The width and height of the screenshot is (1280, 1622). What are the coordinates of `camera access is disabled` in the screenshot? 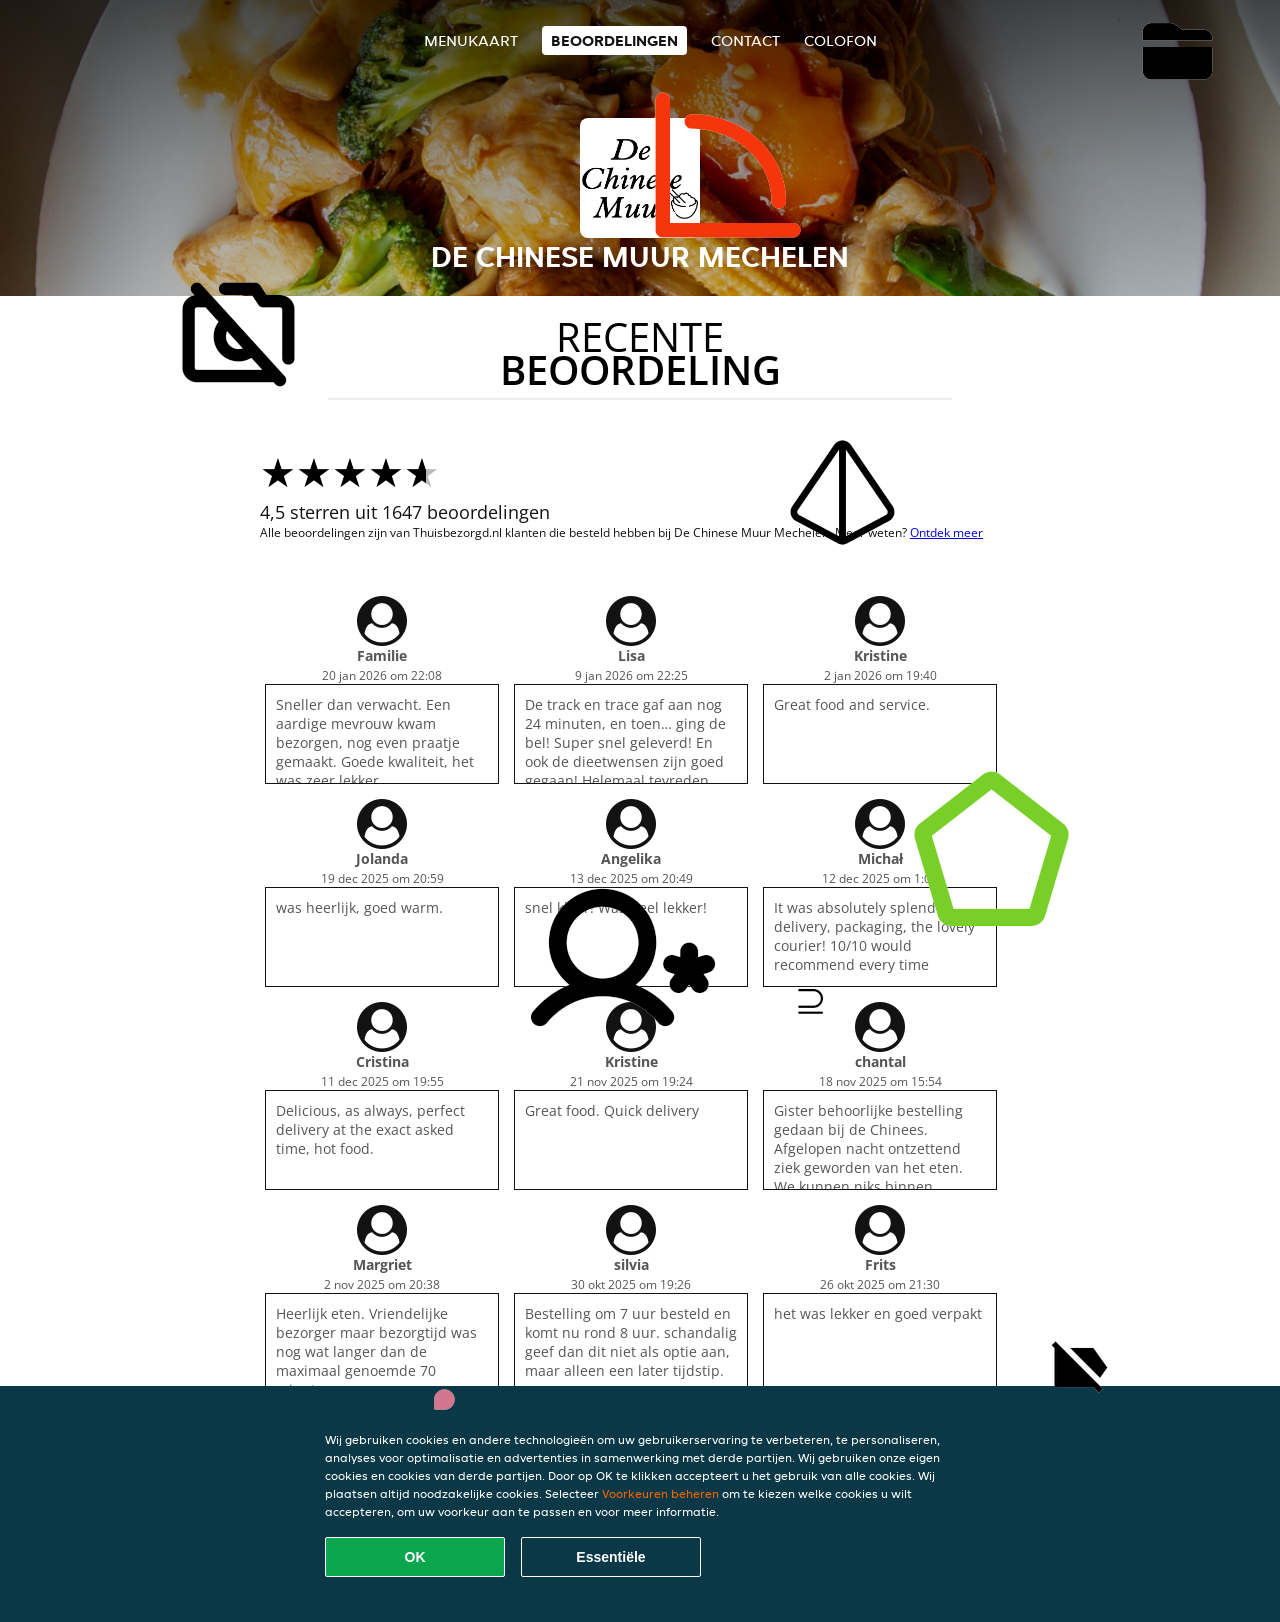 It's located at (238, 334).